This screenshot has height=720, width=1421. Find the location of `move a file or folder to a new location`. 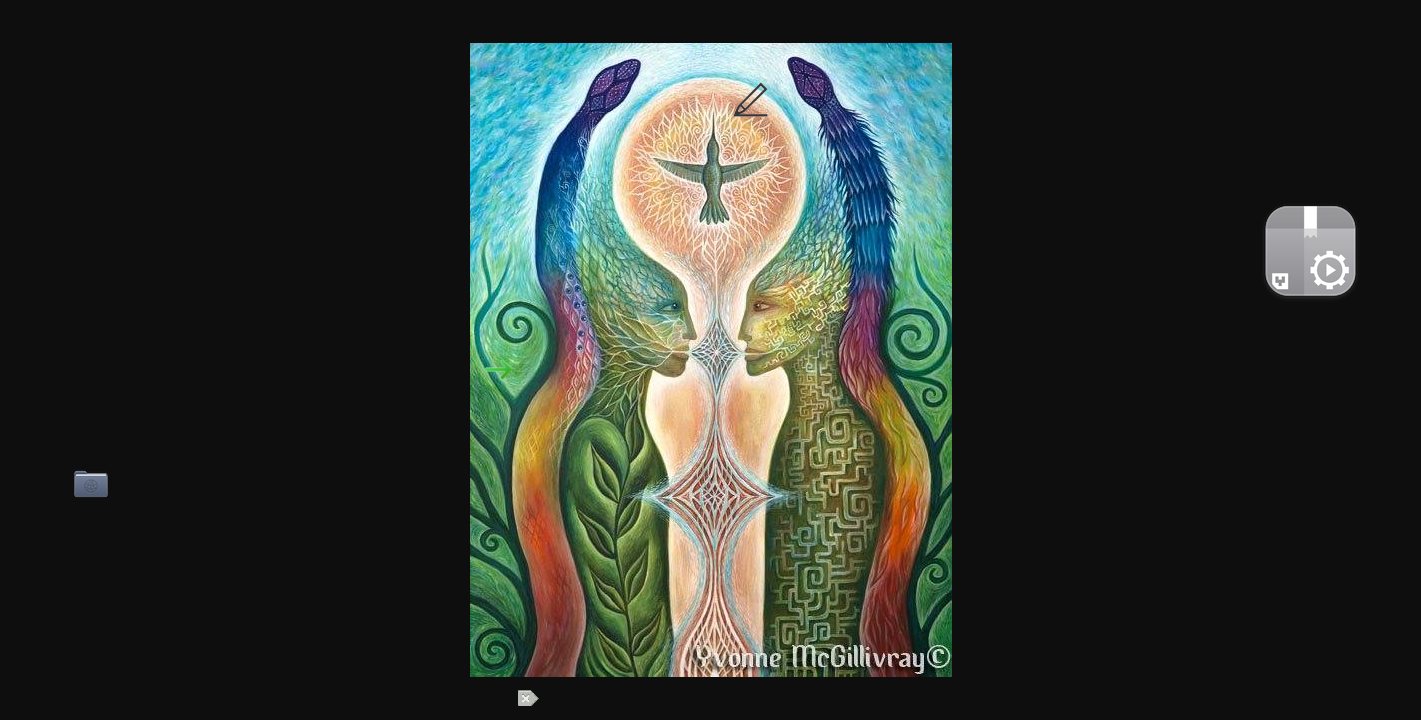

move a file or folder to a new location is located at coordinates (498, 369).